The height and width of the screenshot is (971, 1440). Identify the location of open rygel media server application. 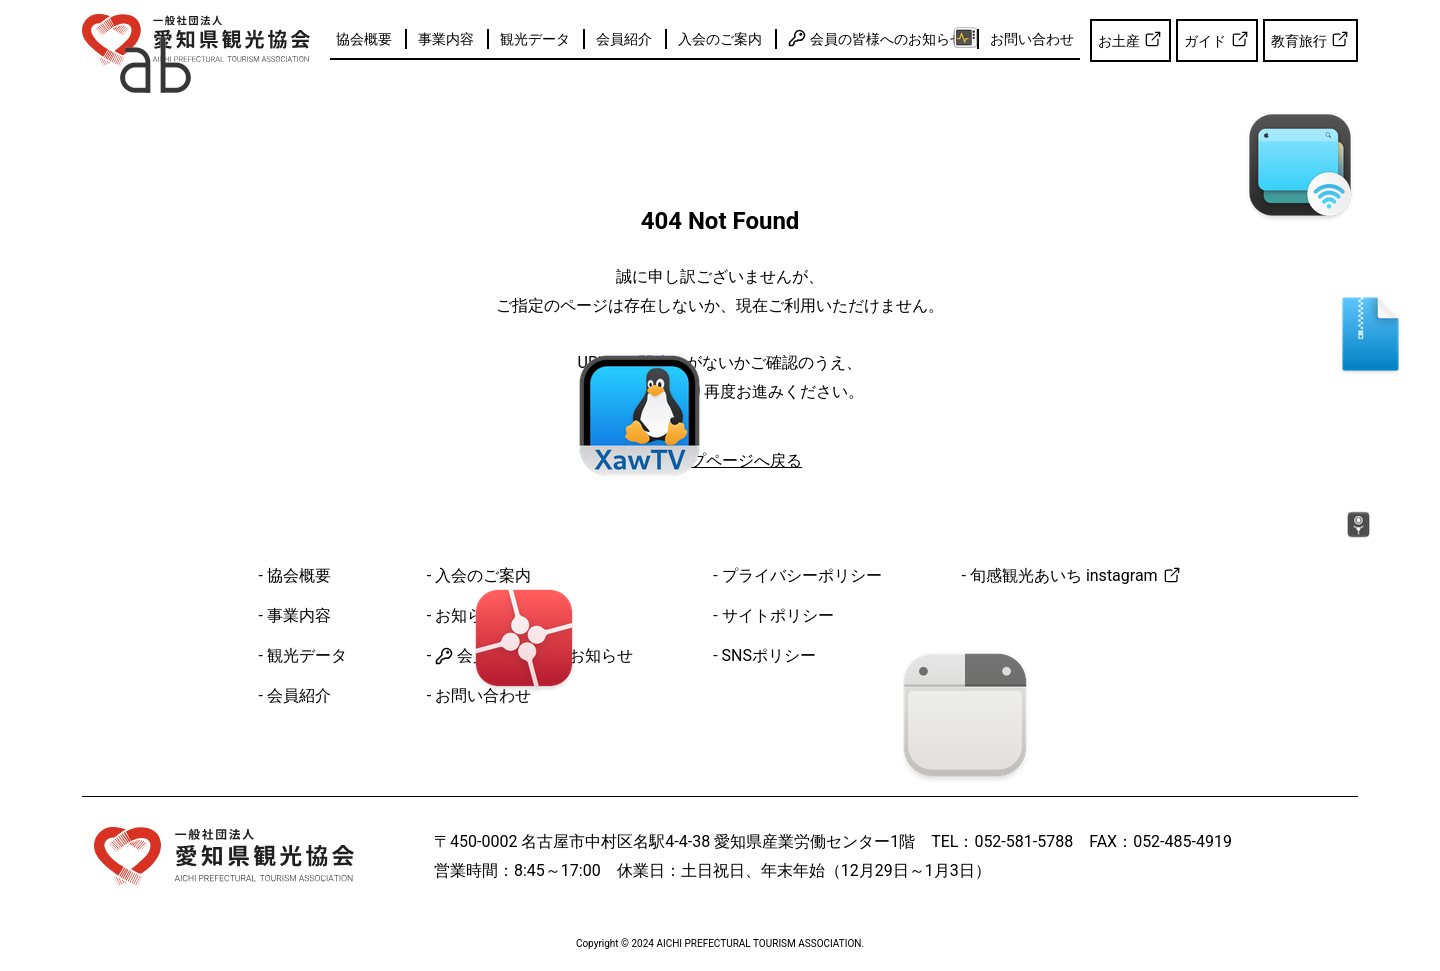
(524, 638).